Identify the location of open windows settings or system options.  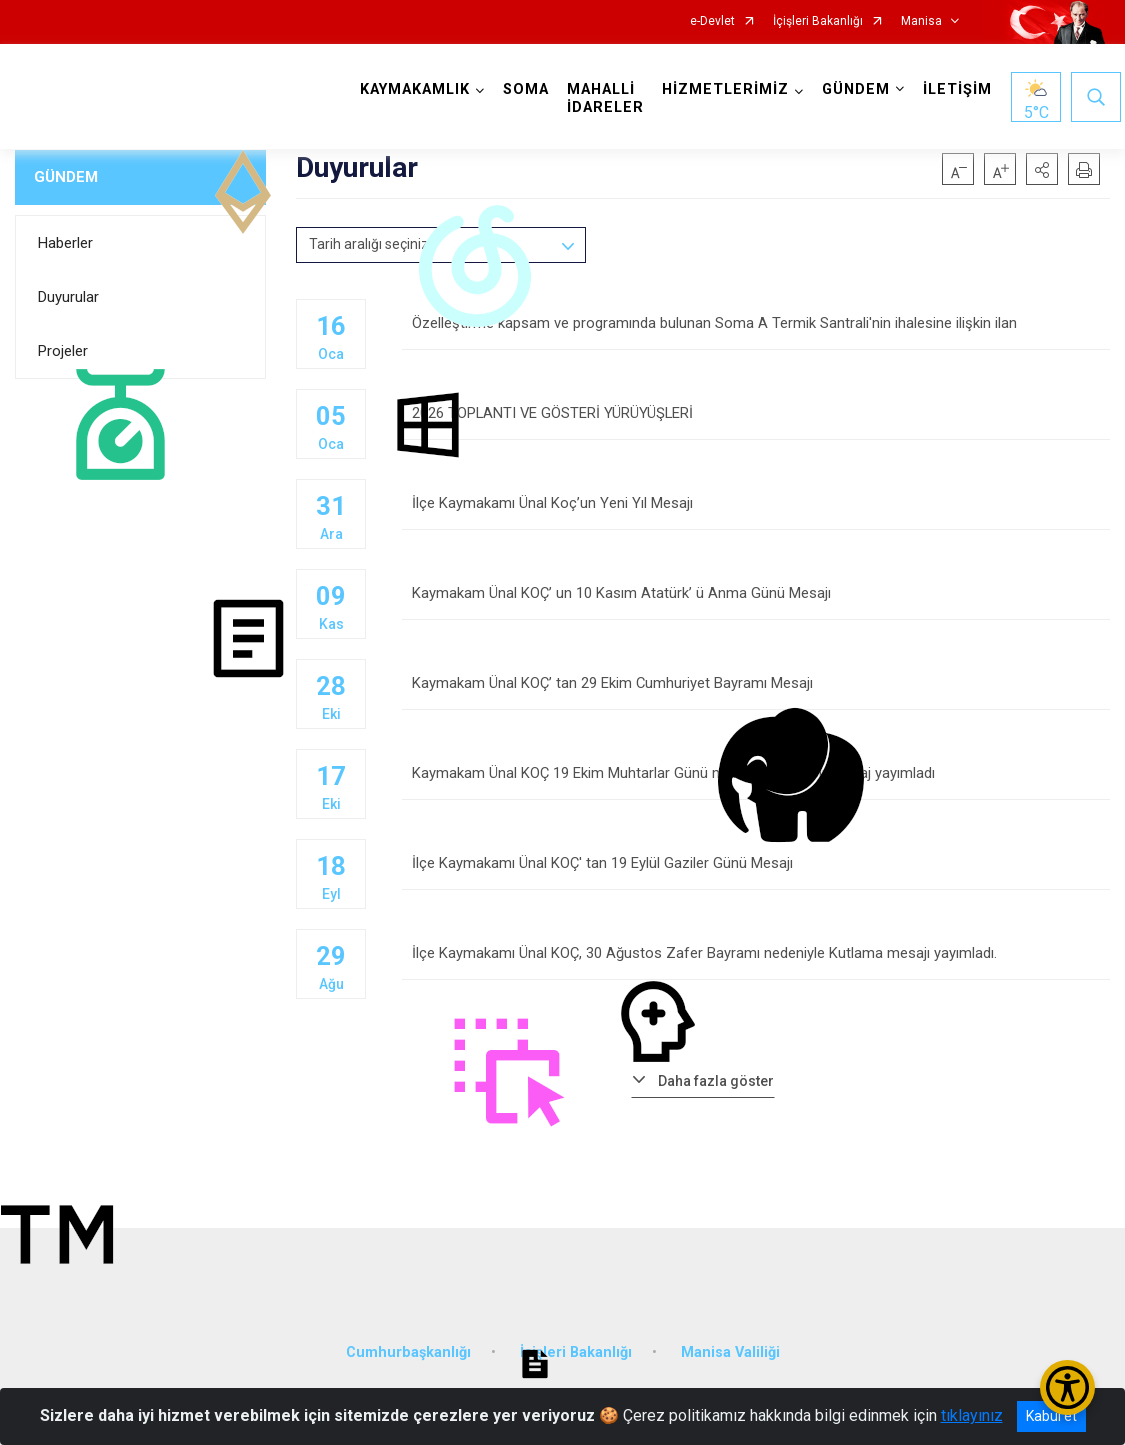
(428, 425).